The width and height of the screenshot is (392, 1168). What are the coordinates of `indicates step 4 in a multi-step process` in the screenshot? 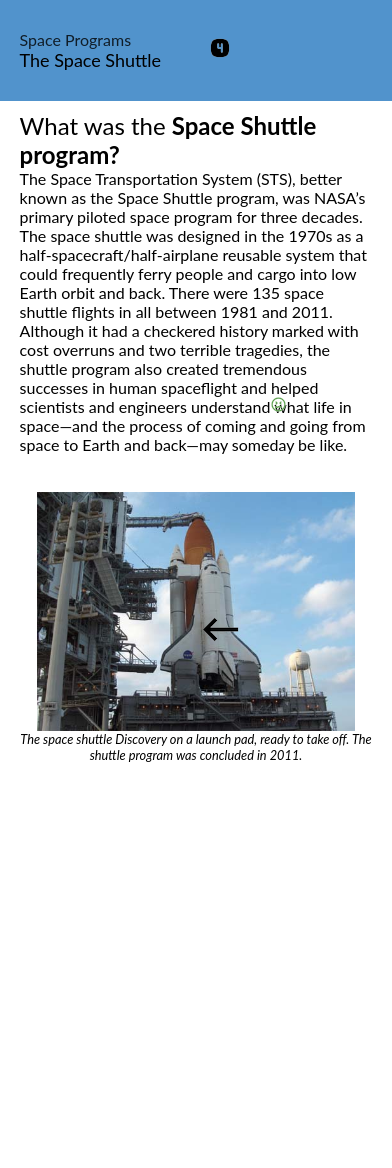 It's located at (220, 48).